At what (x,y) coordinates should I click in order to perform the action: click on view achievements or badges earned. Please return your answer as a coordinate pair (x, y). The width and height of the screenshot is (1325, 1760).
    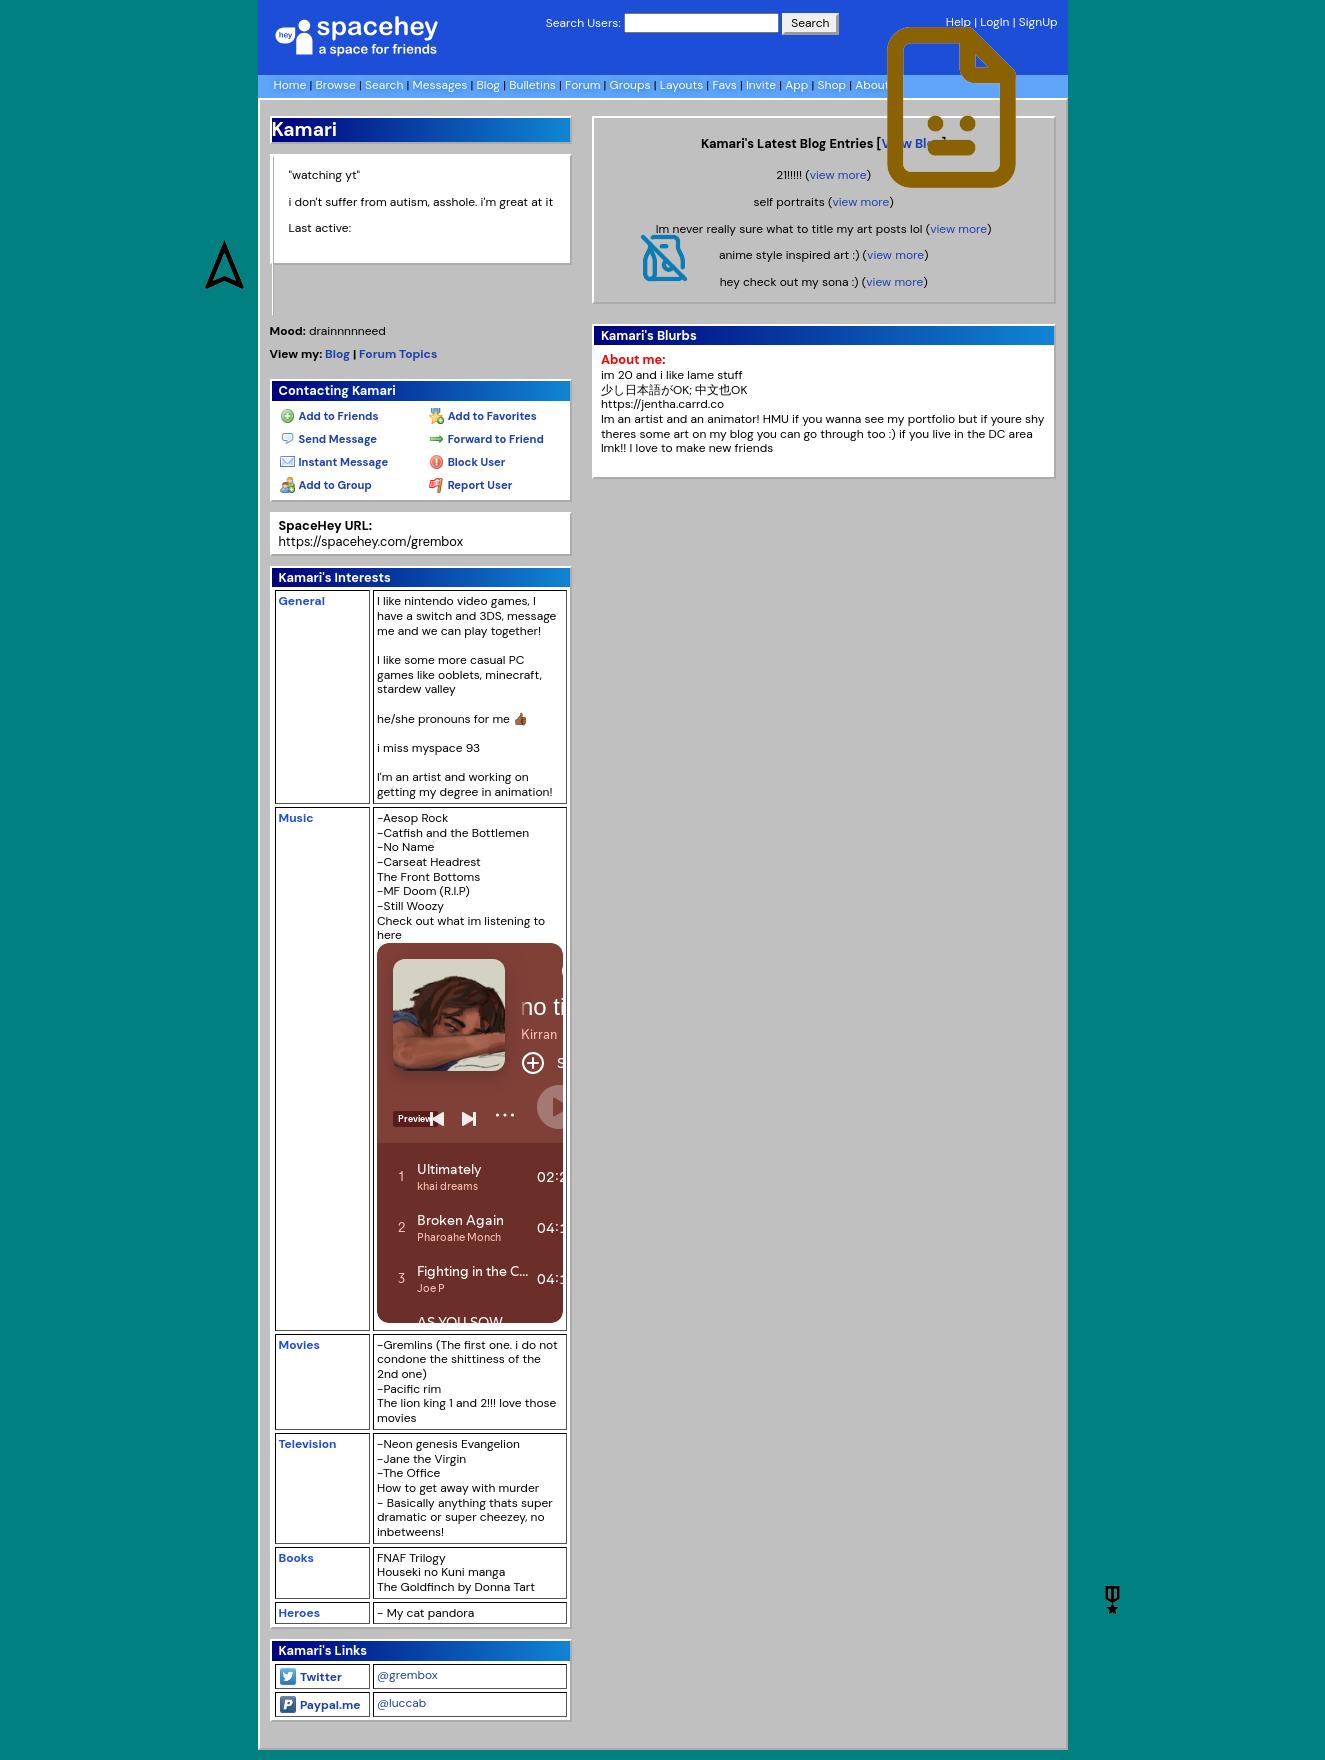
    Looking at the image, I should click on (1112, 1600).